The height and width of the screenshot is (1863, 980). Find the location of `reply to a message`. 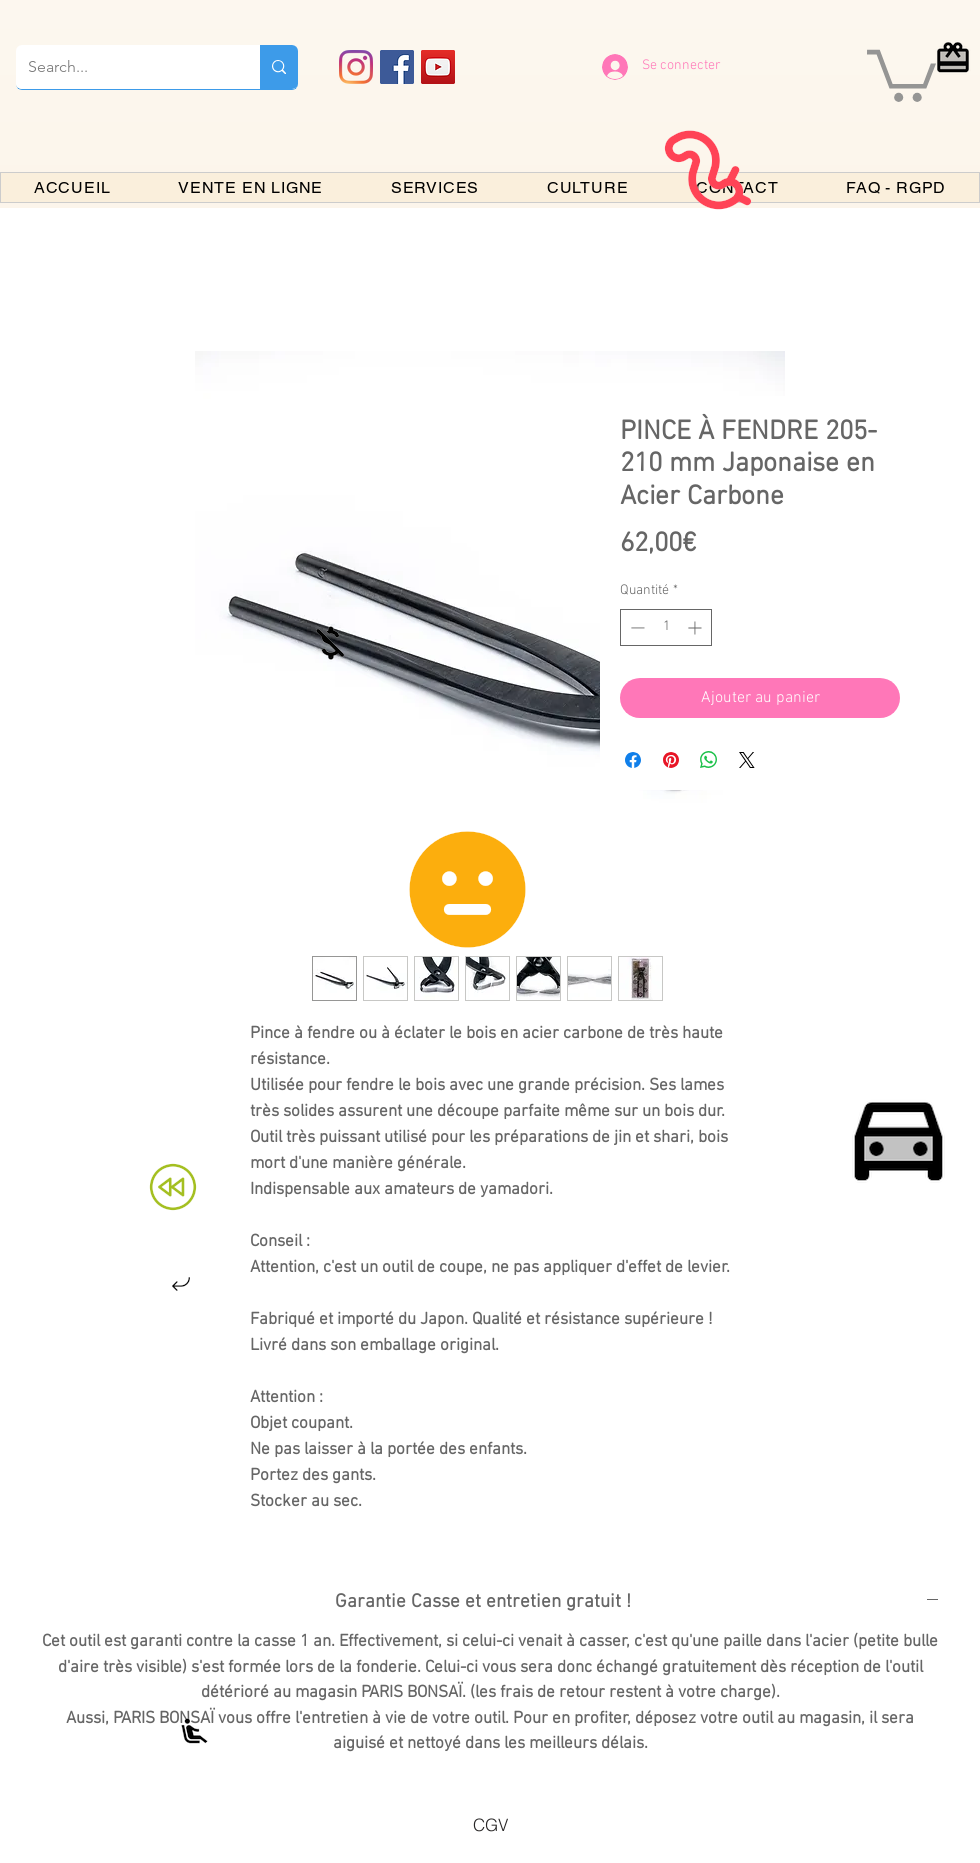

reply to a message is located at coordinates (181, 1284).